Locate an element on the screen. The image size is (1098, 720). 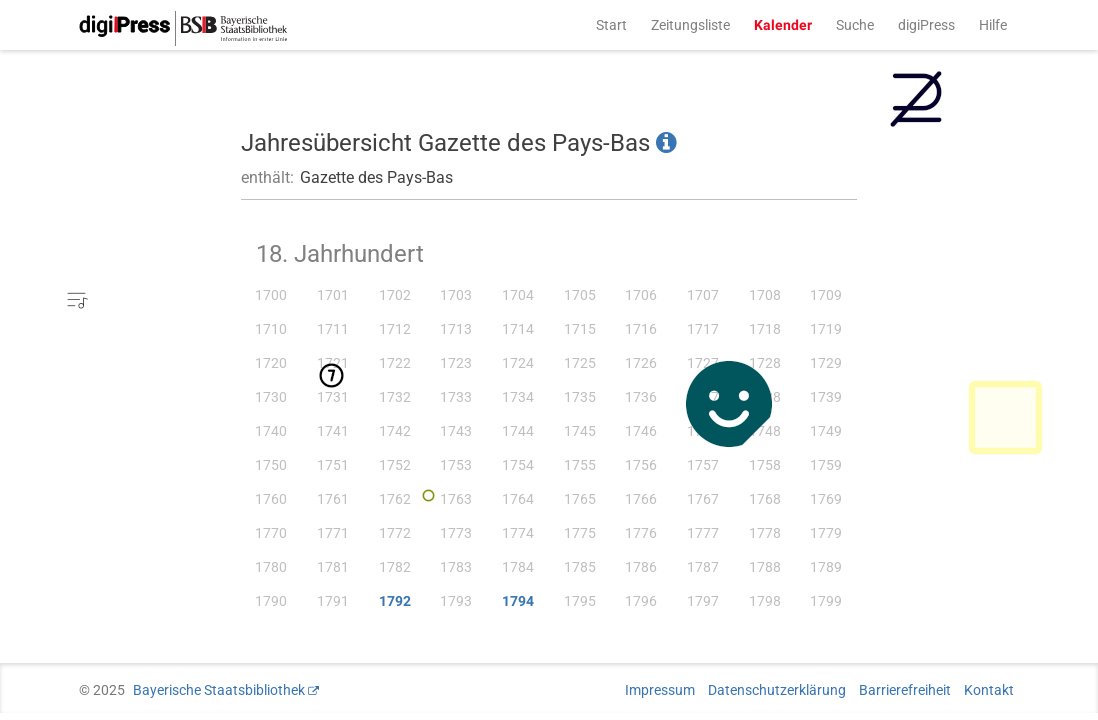
view your music playlist is located at coordinates (76, 299).